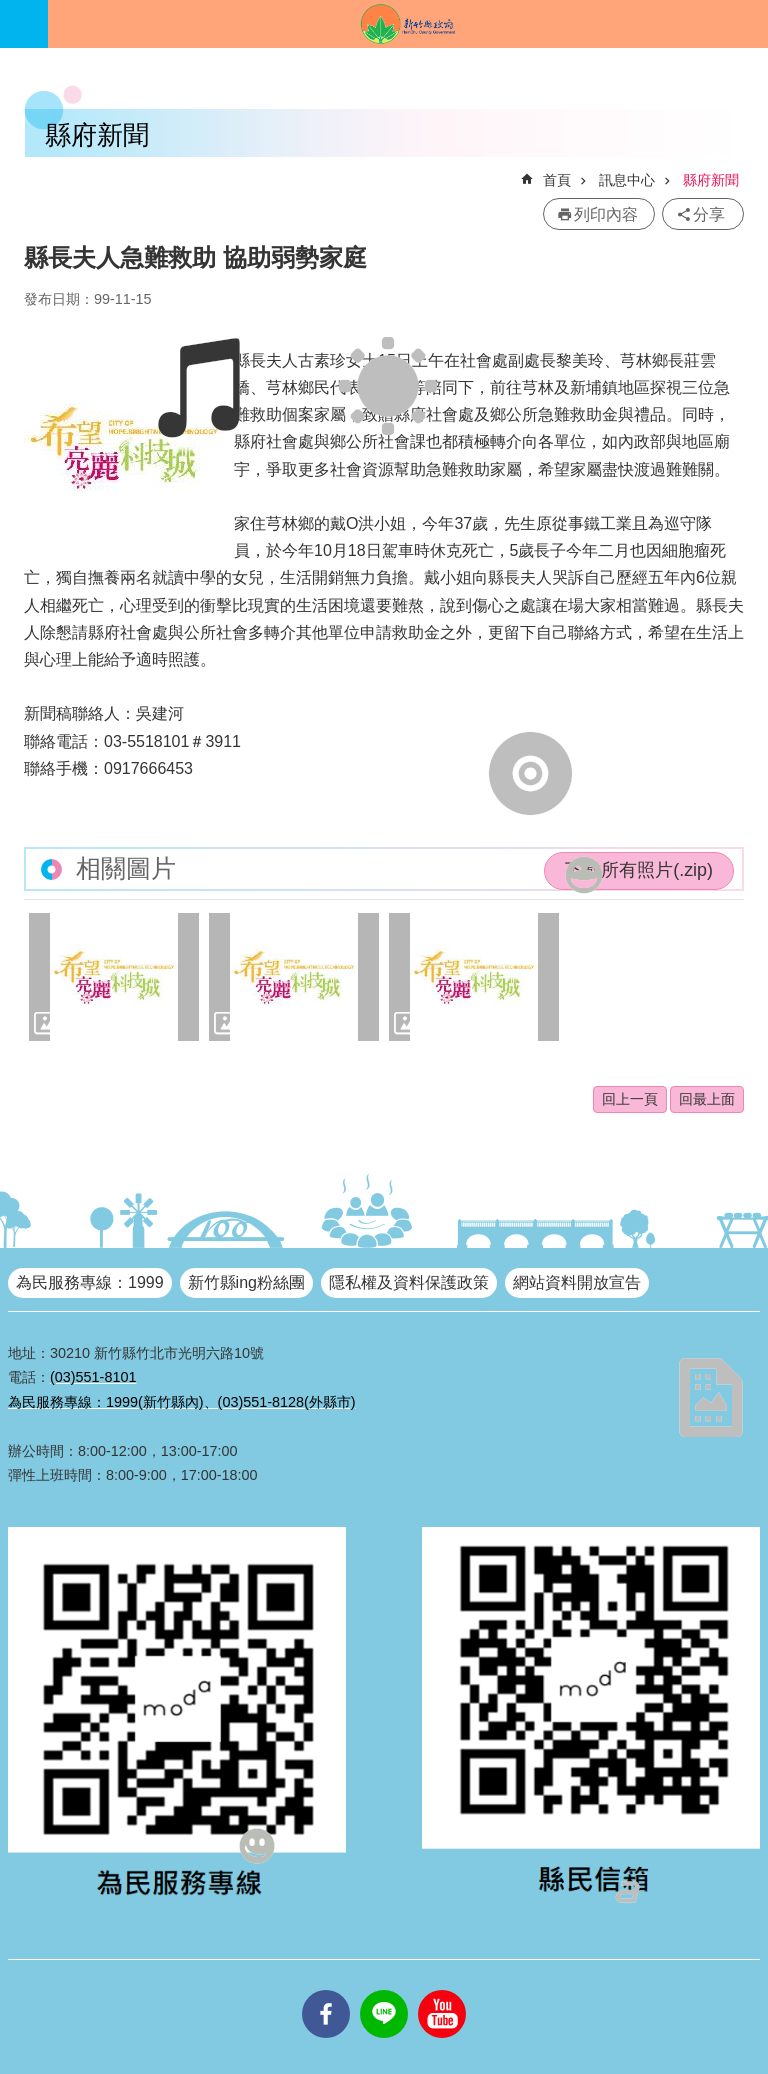 The width and height of the screenshot is (768, 2074). I want to click on apply italic formatting to selected text, so click(629, 1892).